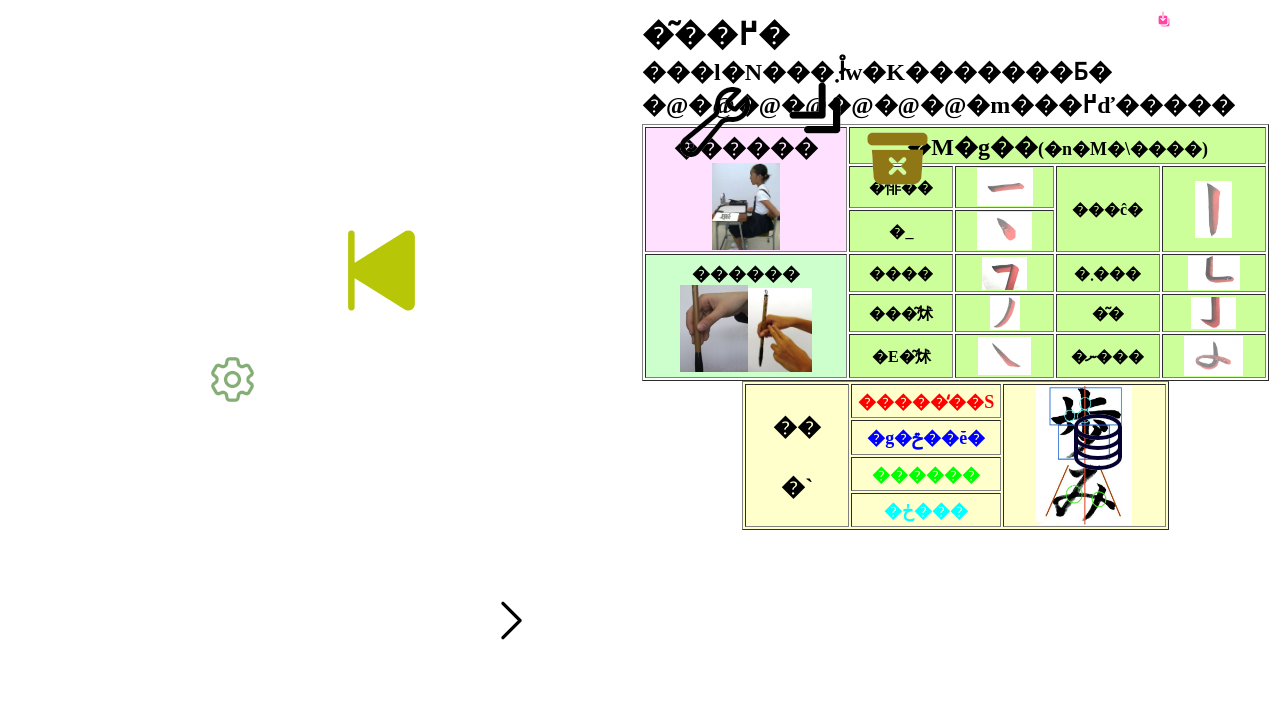 The image size is (1280, 720). What do you see at coordinates (381, 270) in the screenshot?
I see `skip to previous track` at bounding box center [381, 270].